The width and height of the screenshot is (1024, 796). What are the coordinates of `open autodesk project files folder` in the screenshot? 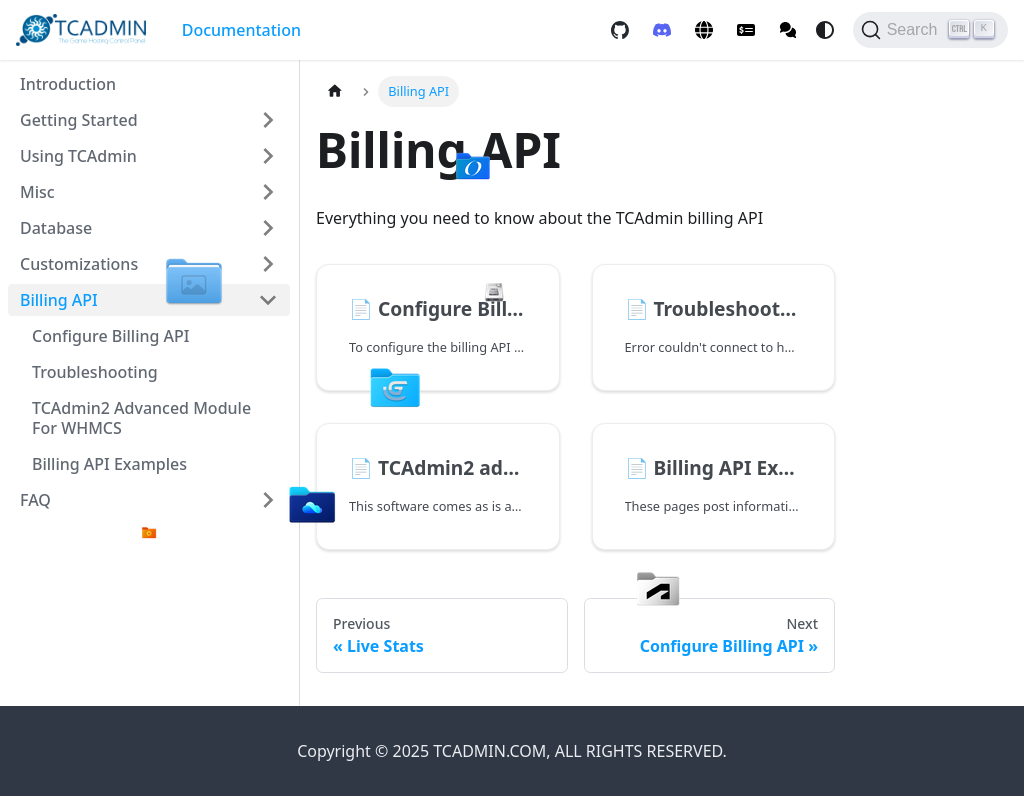 It's located at (658, 590).